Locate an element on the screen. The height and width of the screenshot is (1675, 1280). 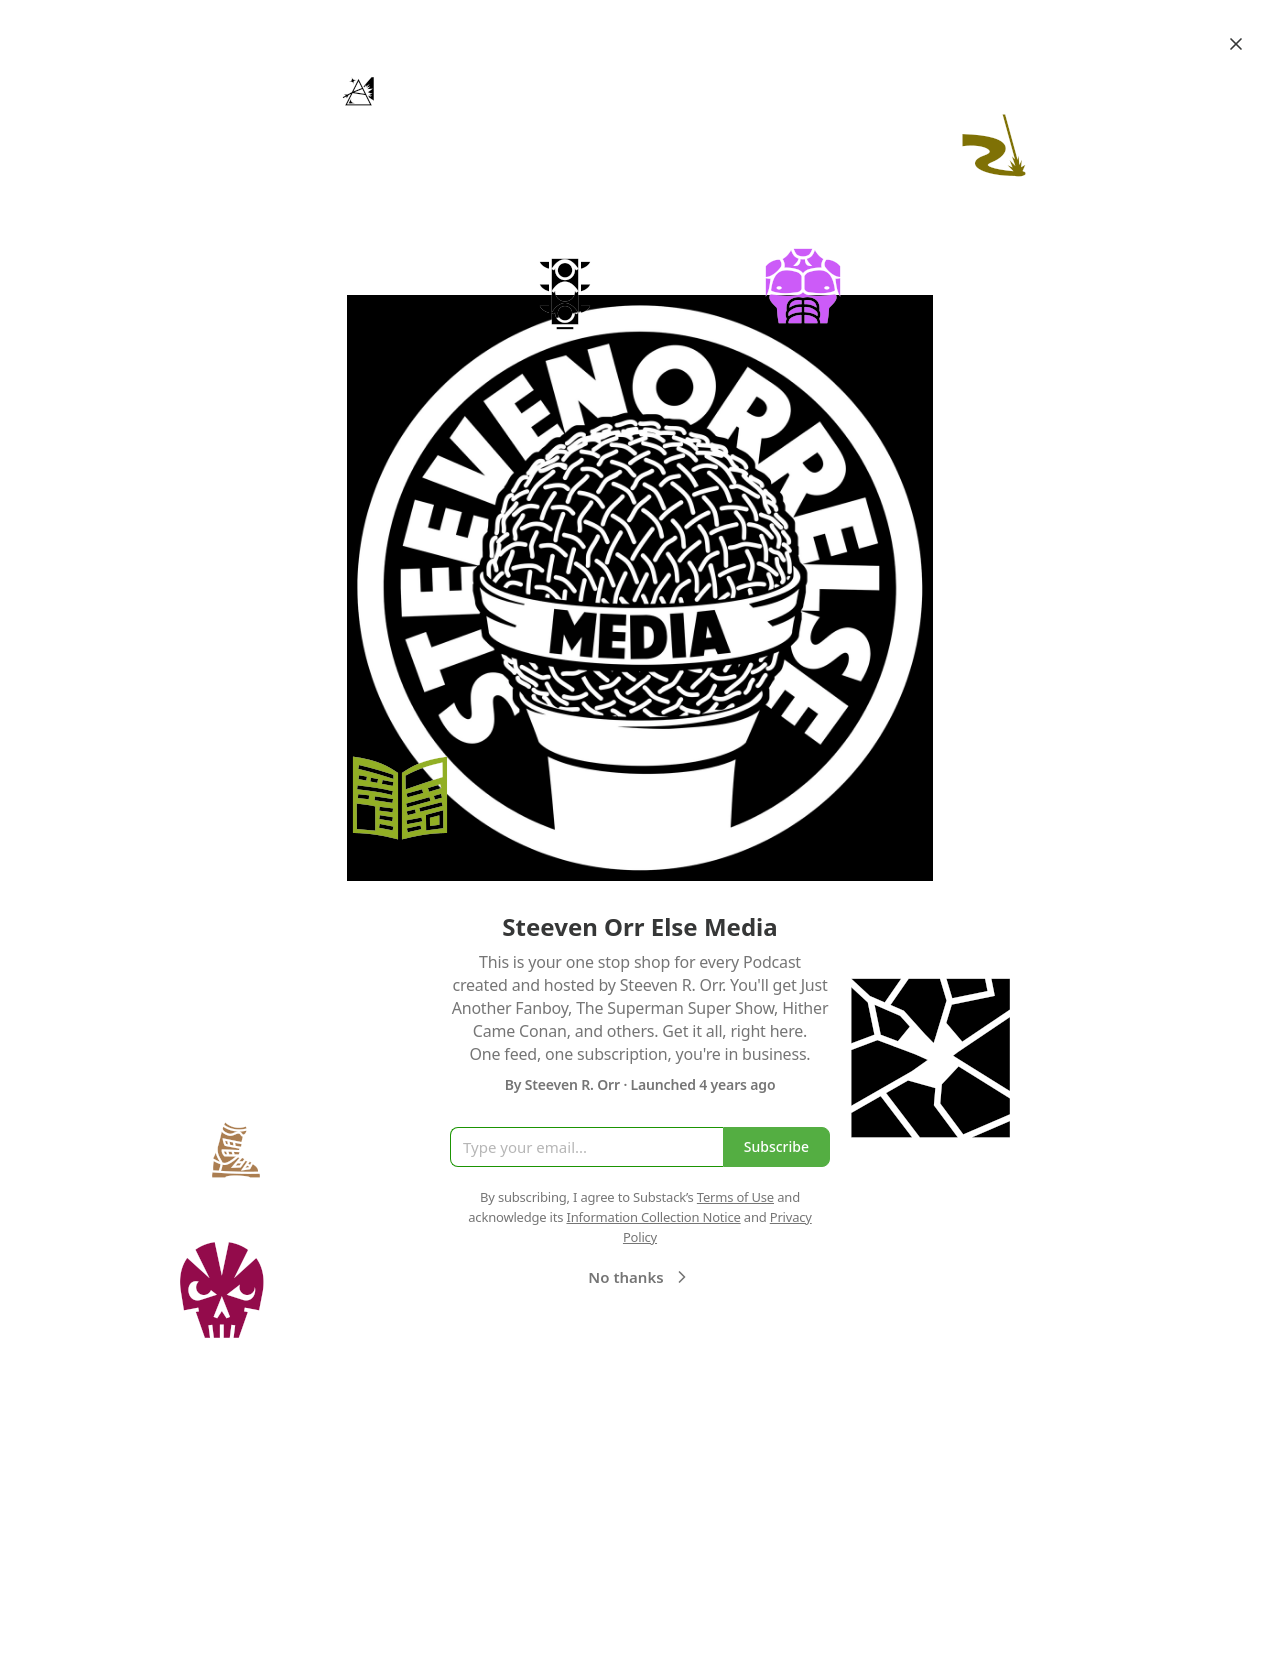
indicates danger or deadly hazard in gameplay is located at coordinates (222, 1289).